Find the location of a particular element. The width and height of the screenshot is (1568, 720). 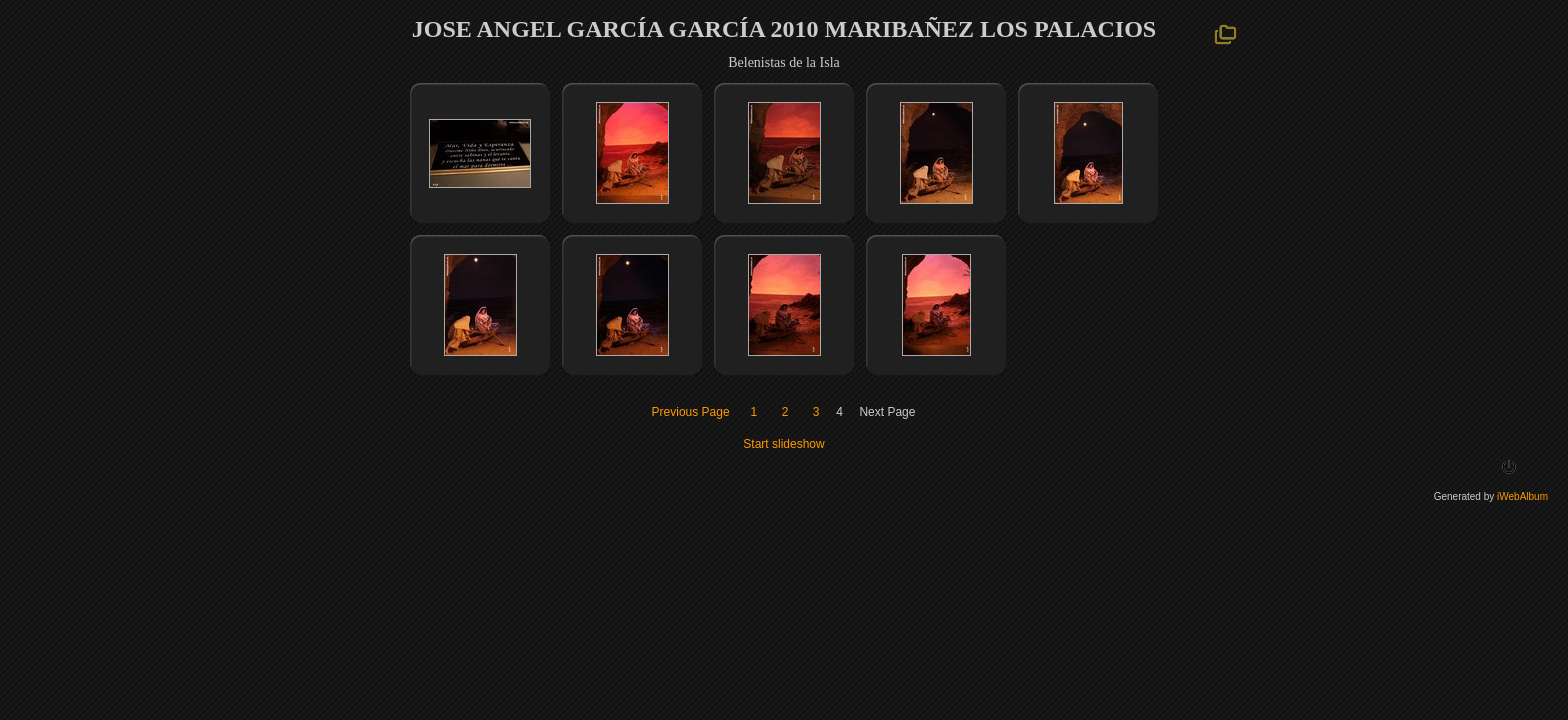

turn device on or off is located at coordinates (1509, 467).